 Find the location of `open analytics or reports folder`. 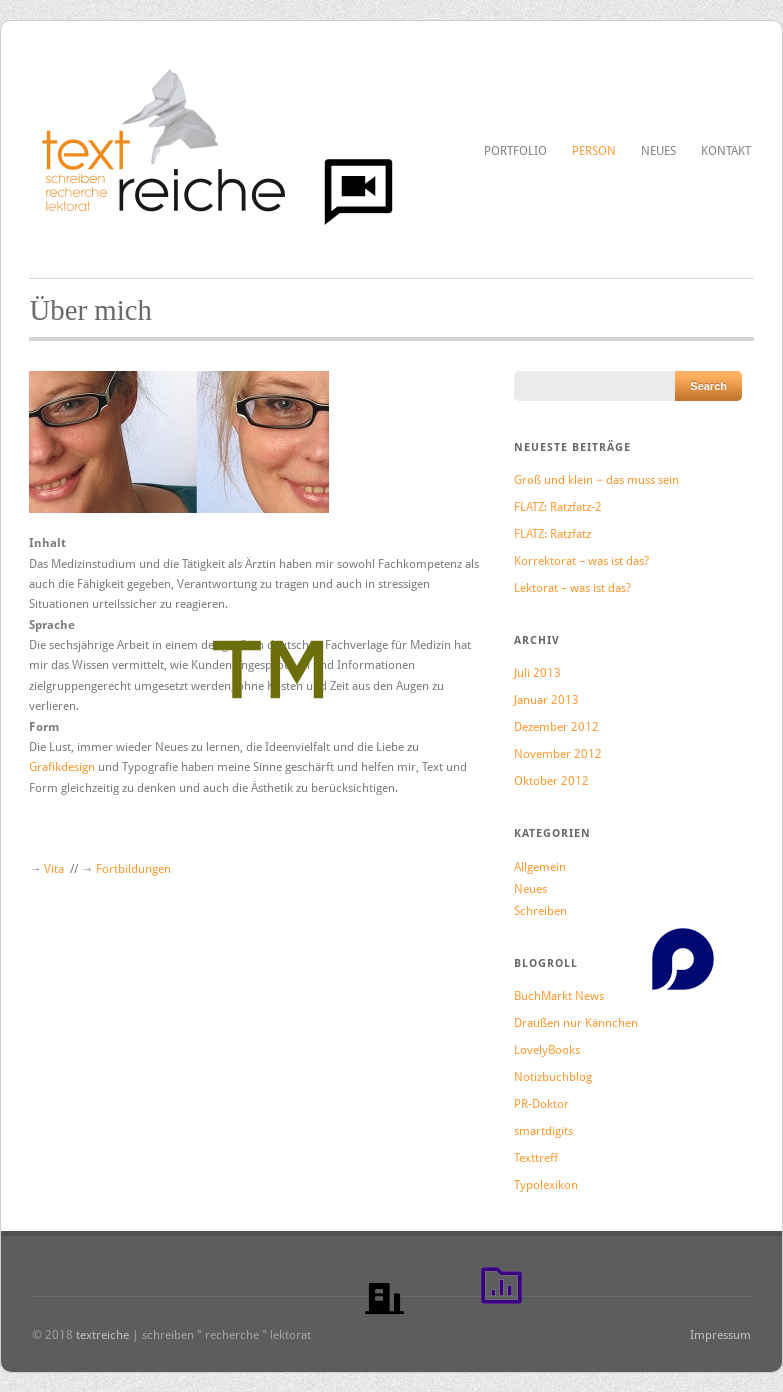

open analytics or reports folder is located at coordinates (501, 1285).